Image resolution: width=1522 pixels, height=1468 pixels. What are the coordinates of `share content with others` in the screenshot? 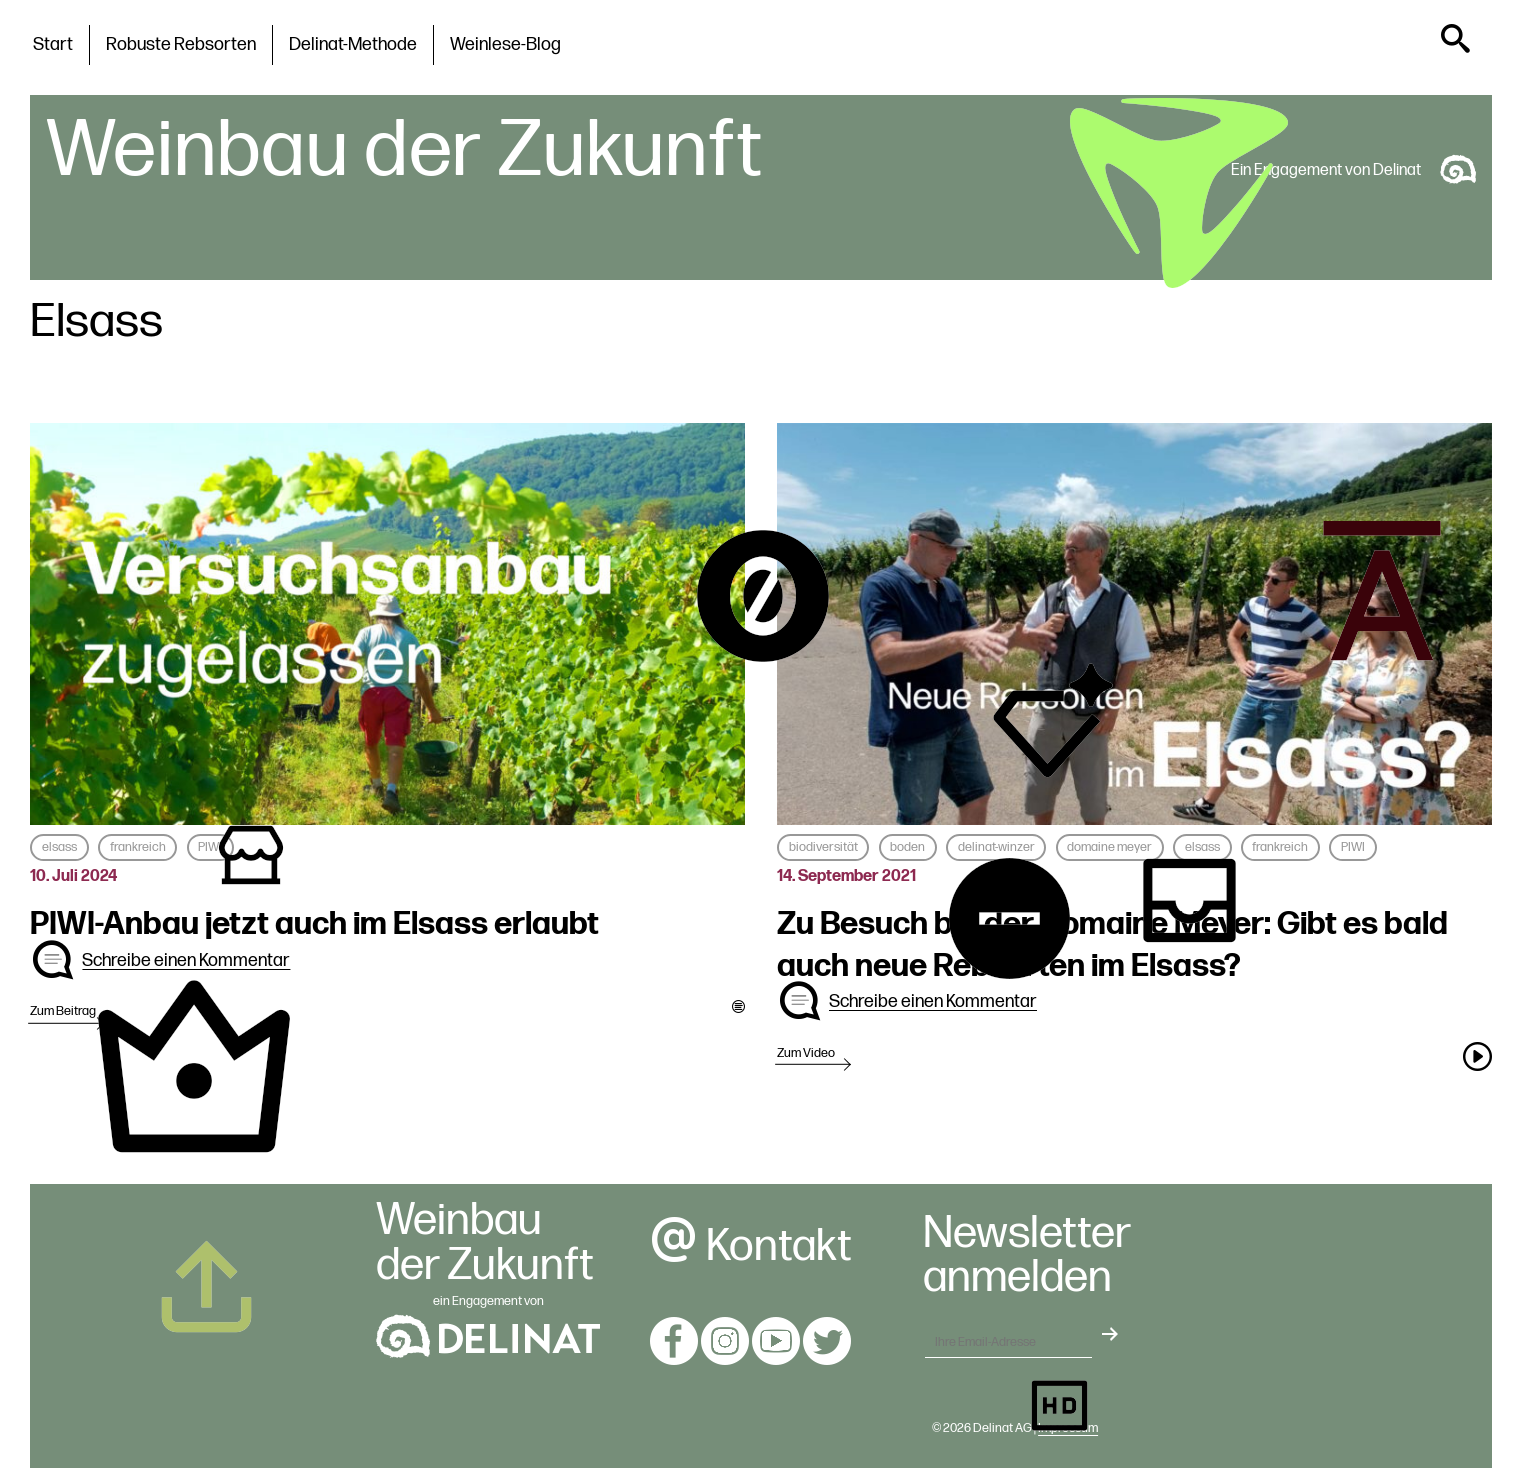 It's located at (206, 1287).